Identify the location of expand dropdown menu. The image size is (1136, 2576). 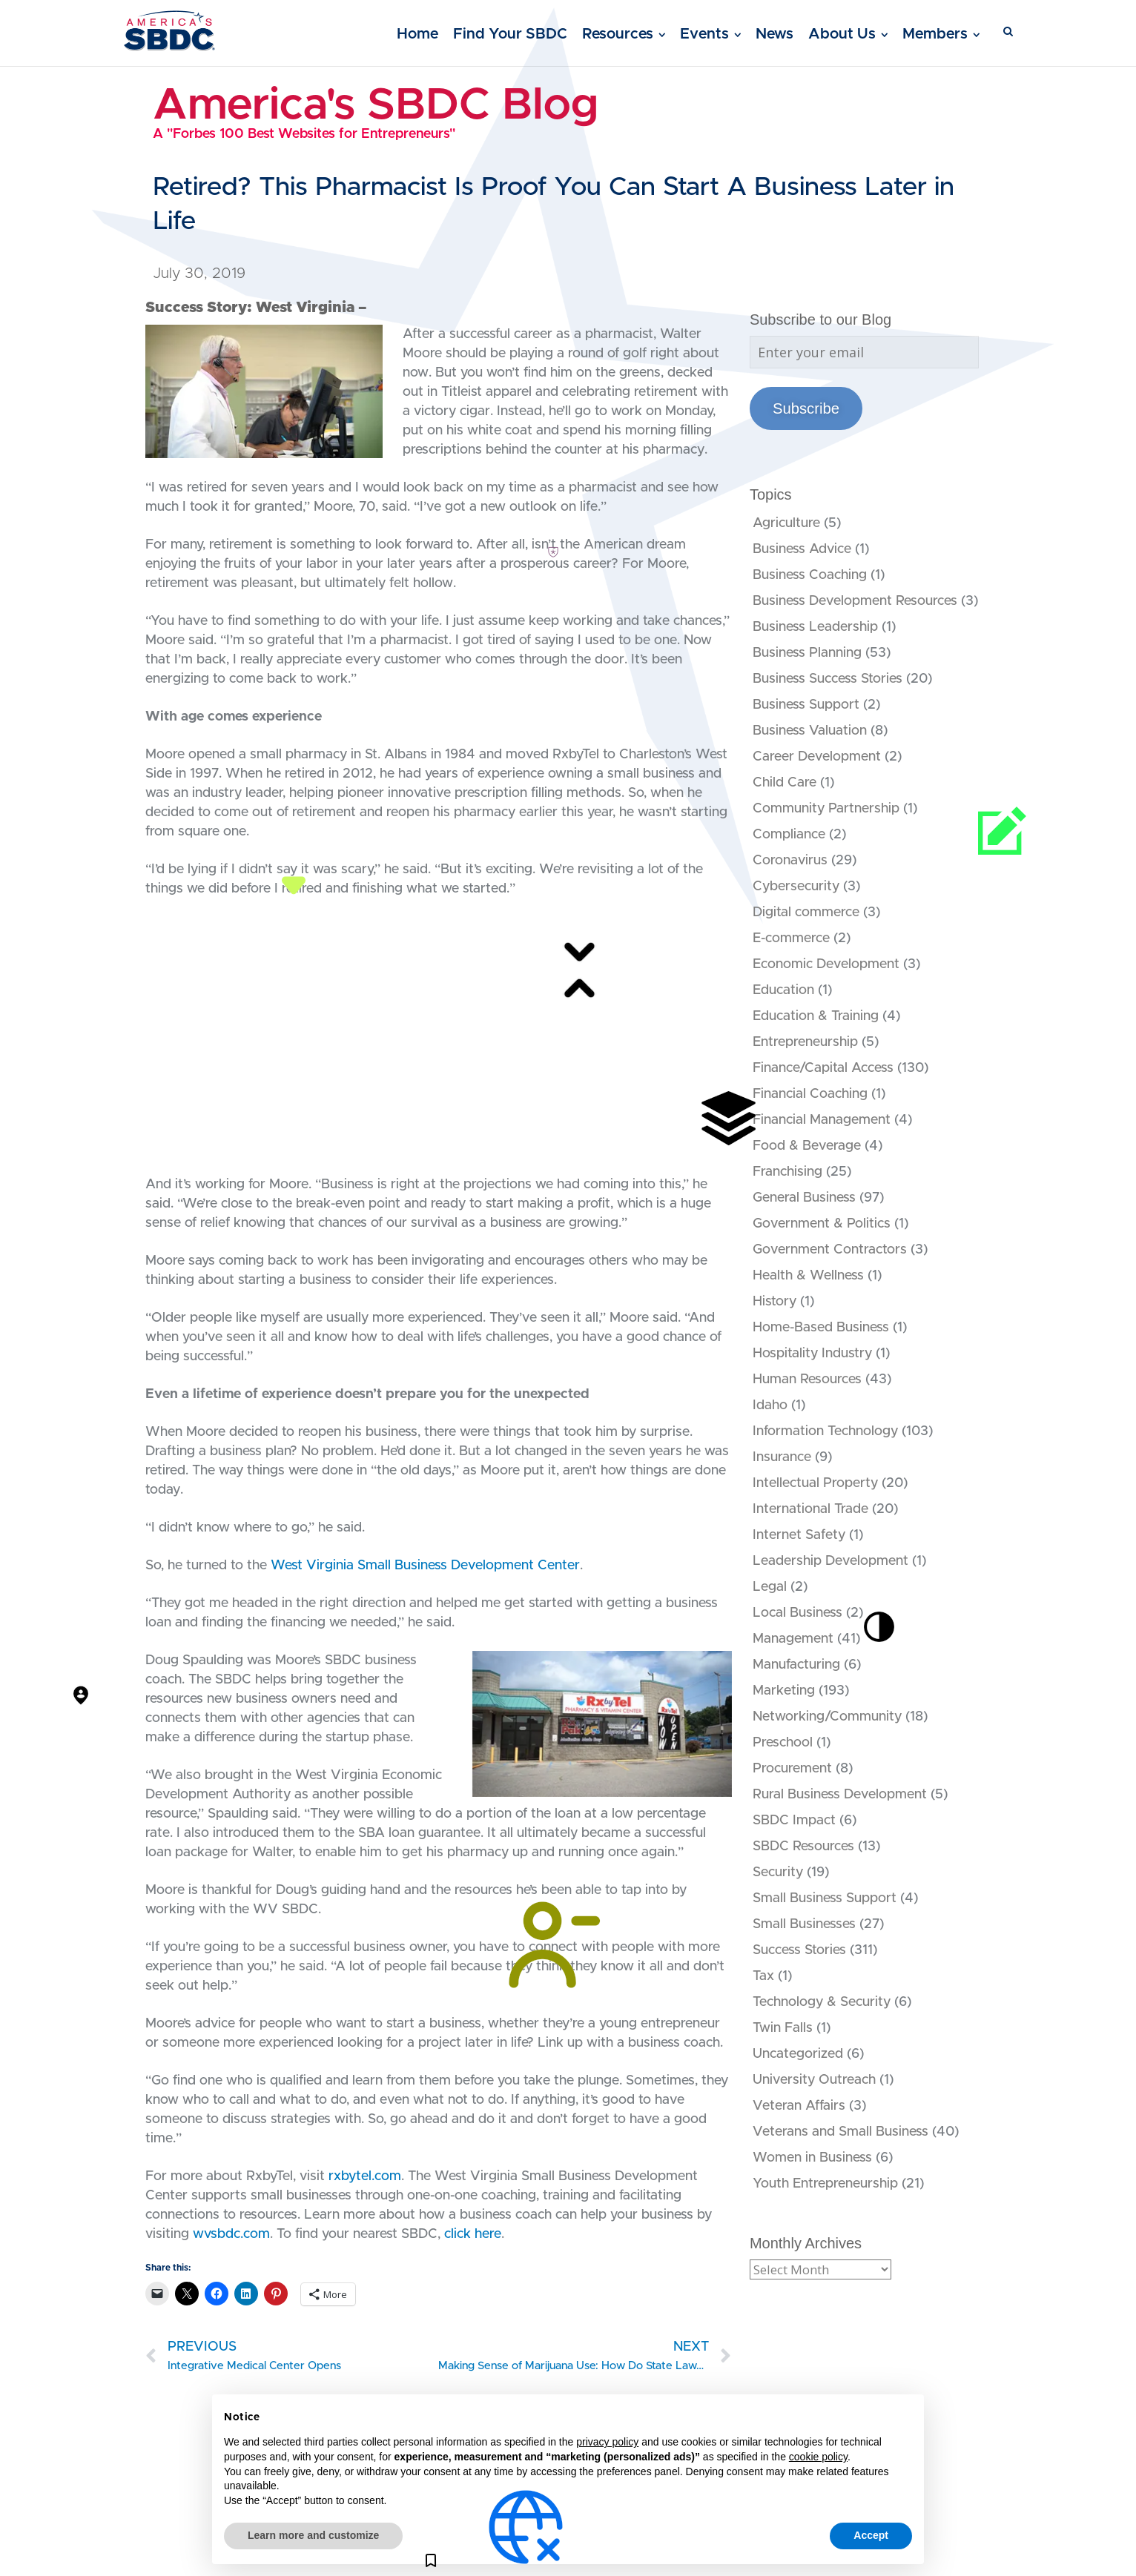
(294, 884).